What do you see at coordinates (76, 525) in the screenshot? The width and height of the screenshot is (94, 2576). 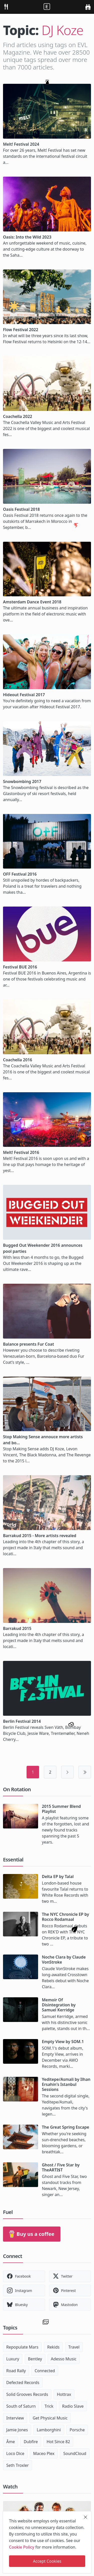 I see `indicates severe weather alert or tornado warning` at bounding box center [76, 525].